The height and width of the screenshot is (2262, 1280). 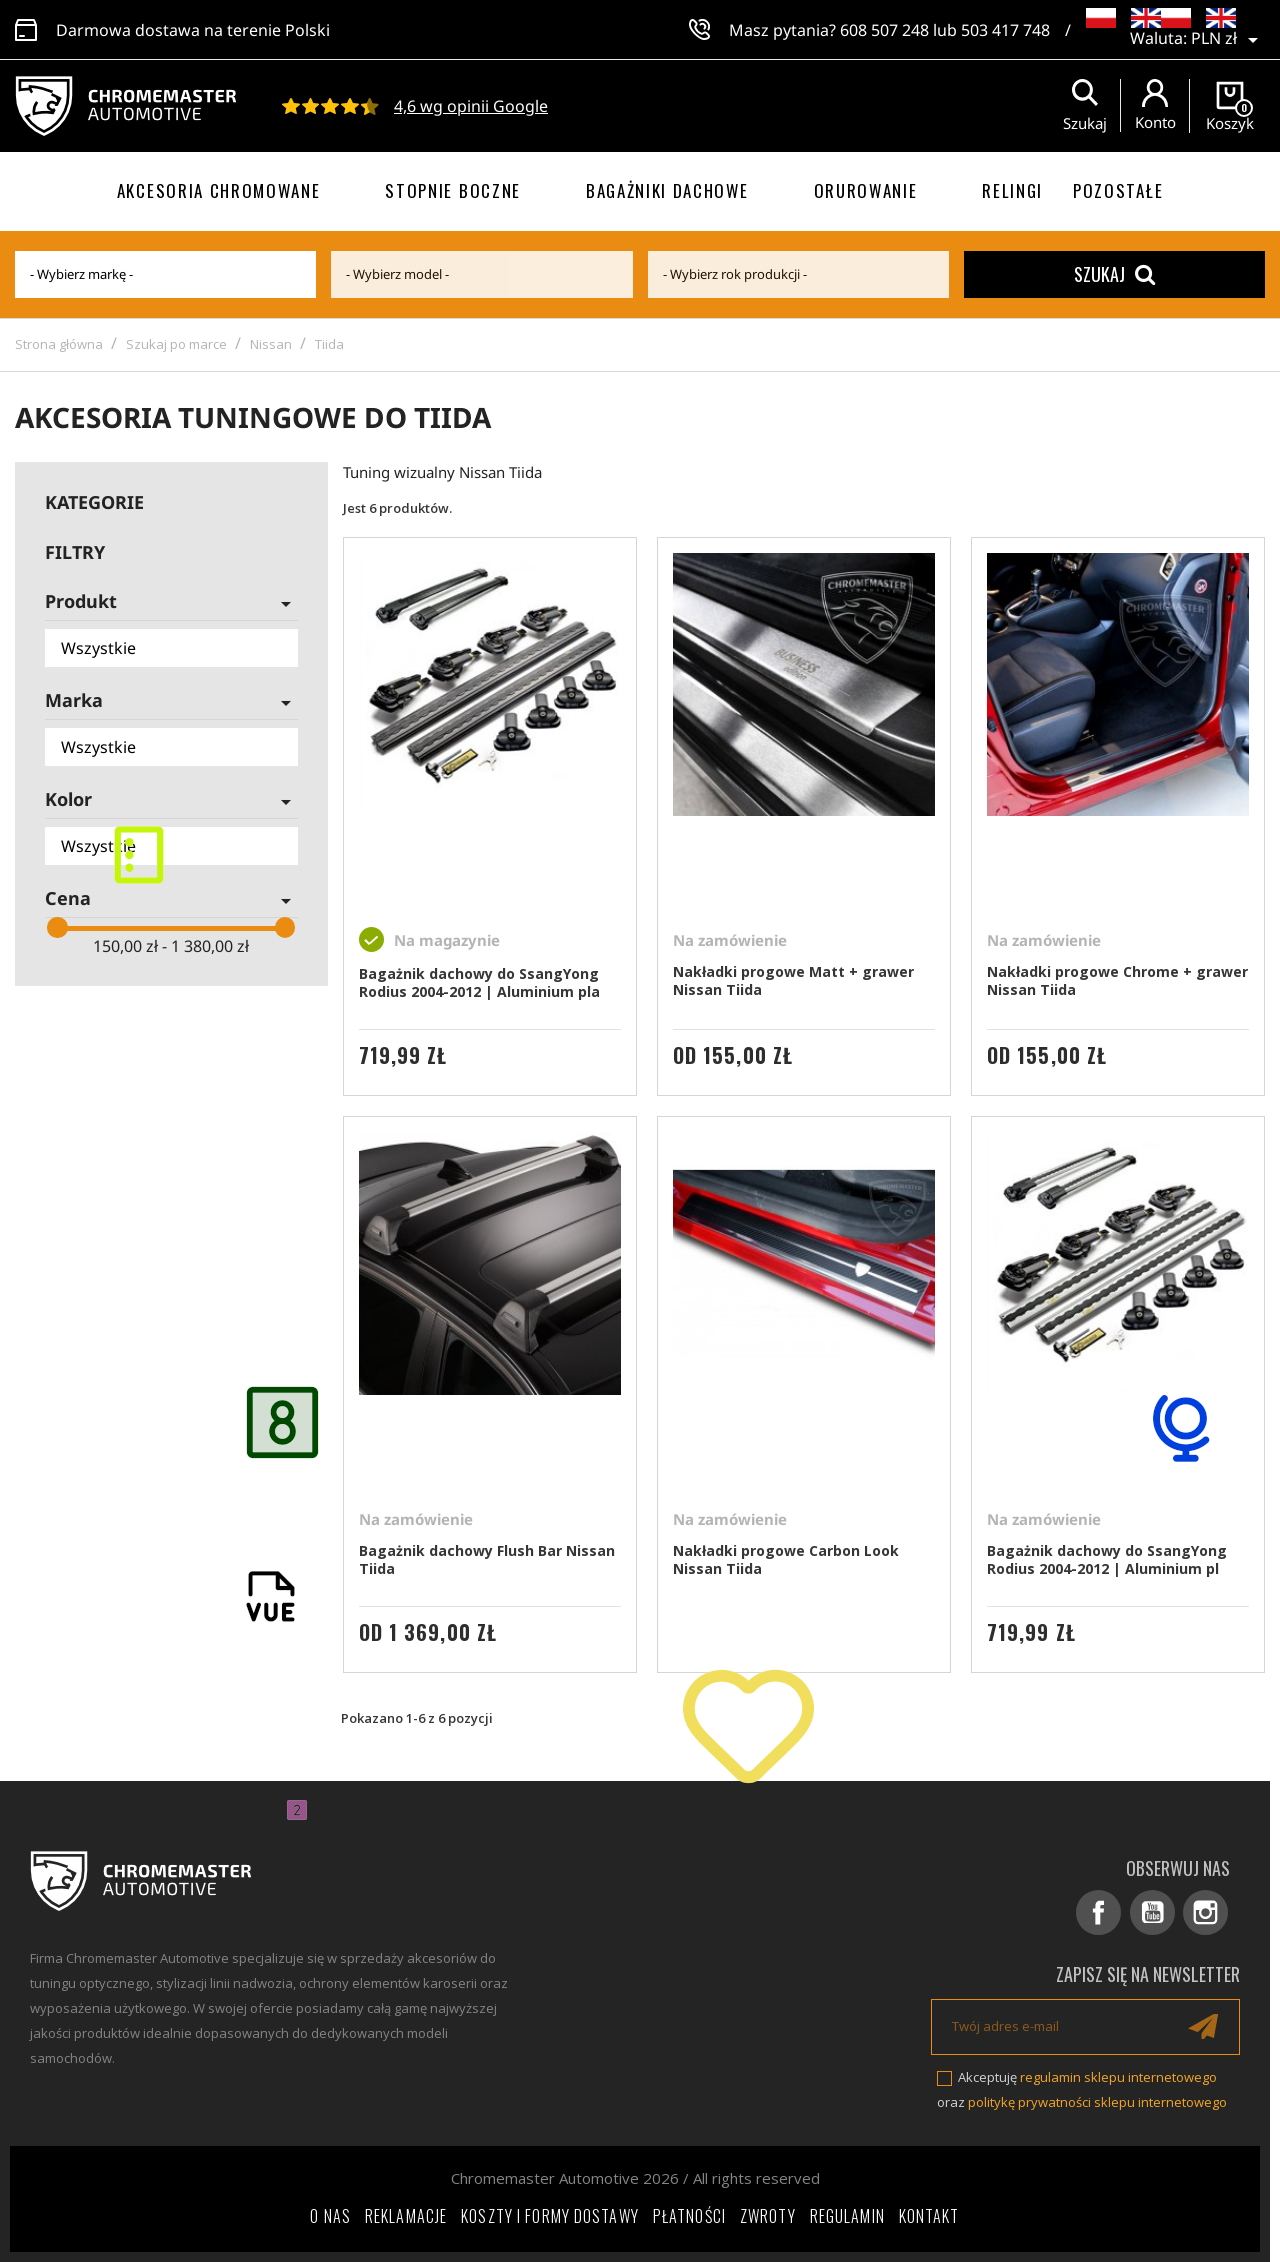 I want to click on access global or international settings, so click(x=1183, y=1425).